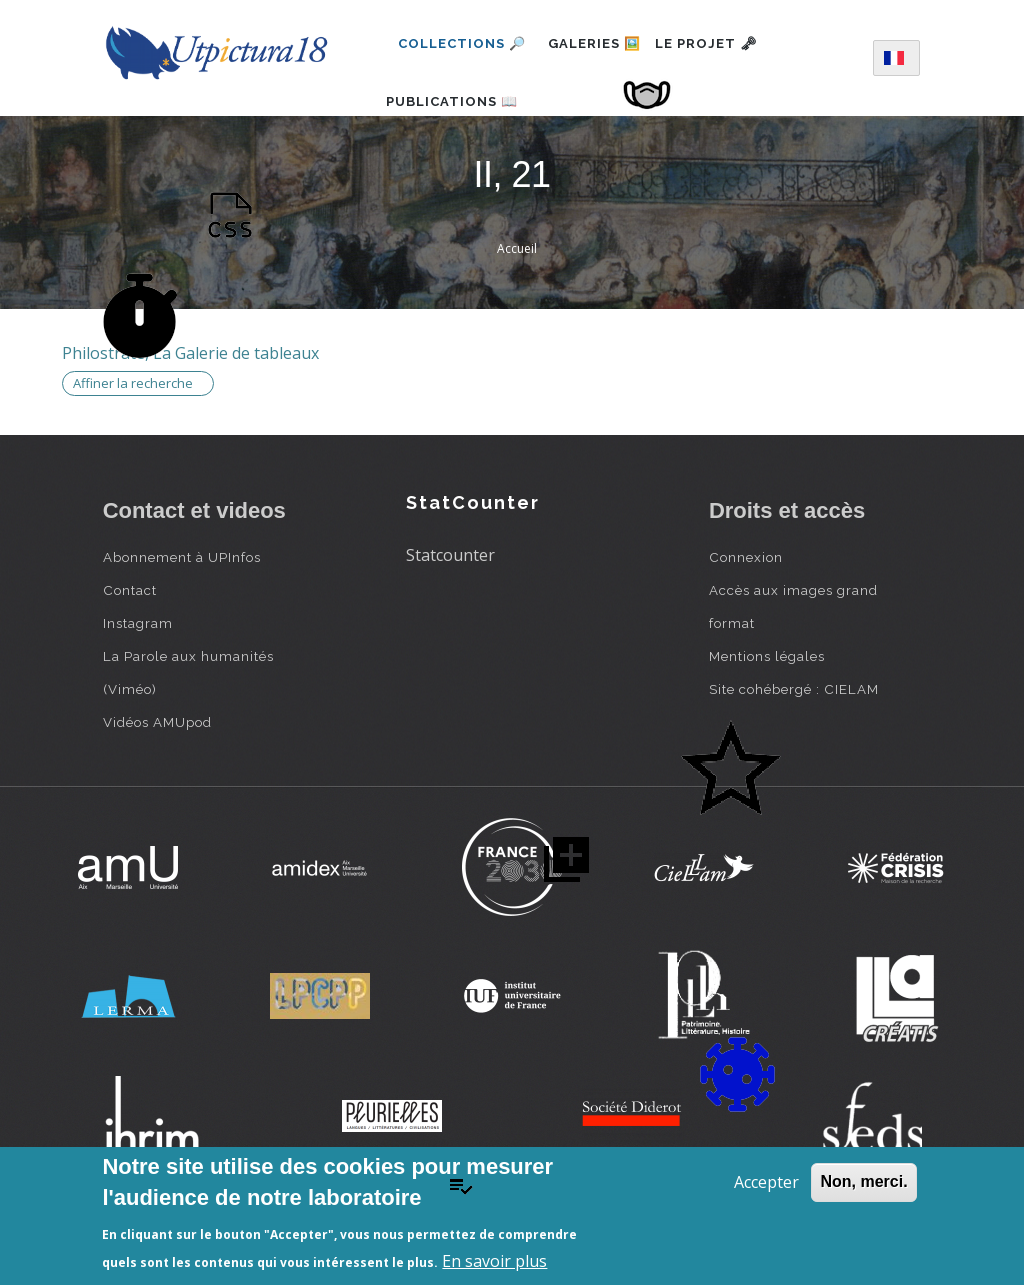  I want to click on add item to favorites, so click(731, 770).